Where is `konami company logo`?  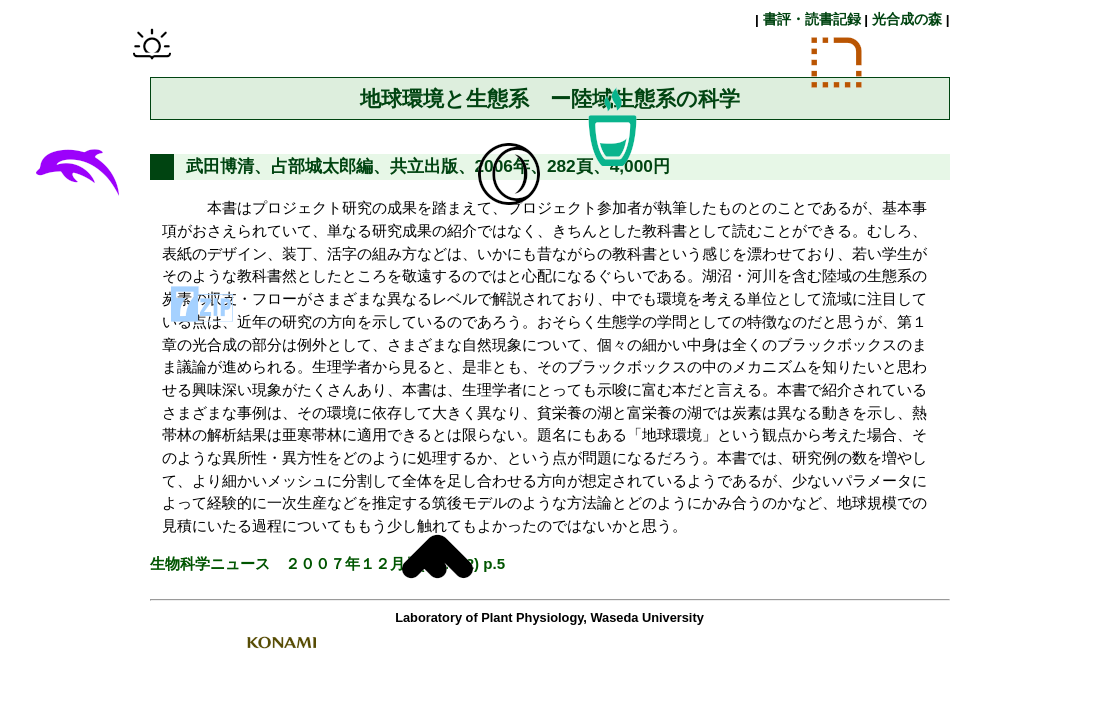 konami company logo is located at coordinates (281, 642).